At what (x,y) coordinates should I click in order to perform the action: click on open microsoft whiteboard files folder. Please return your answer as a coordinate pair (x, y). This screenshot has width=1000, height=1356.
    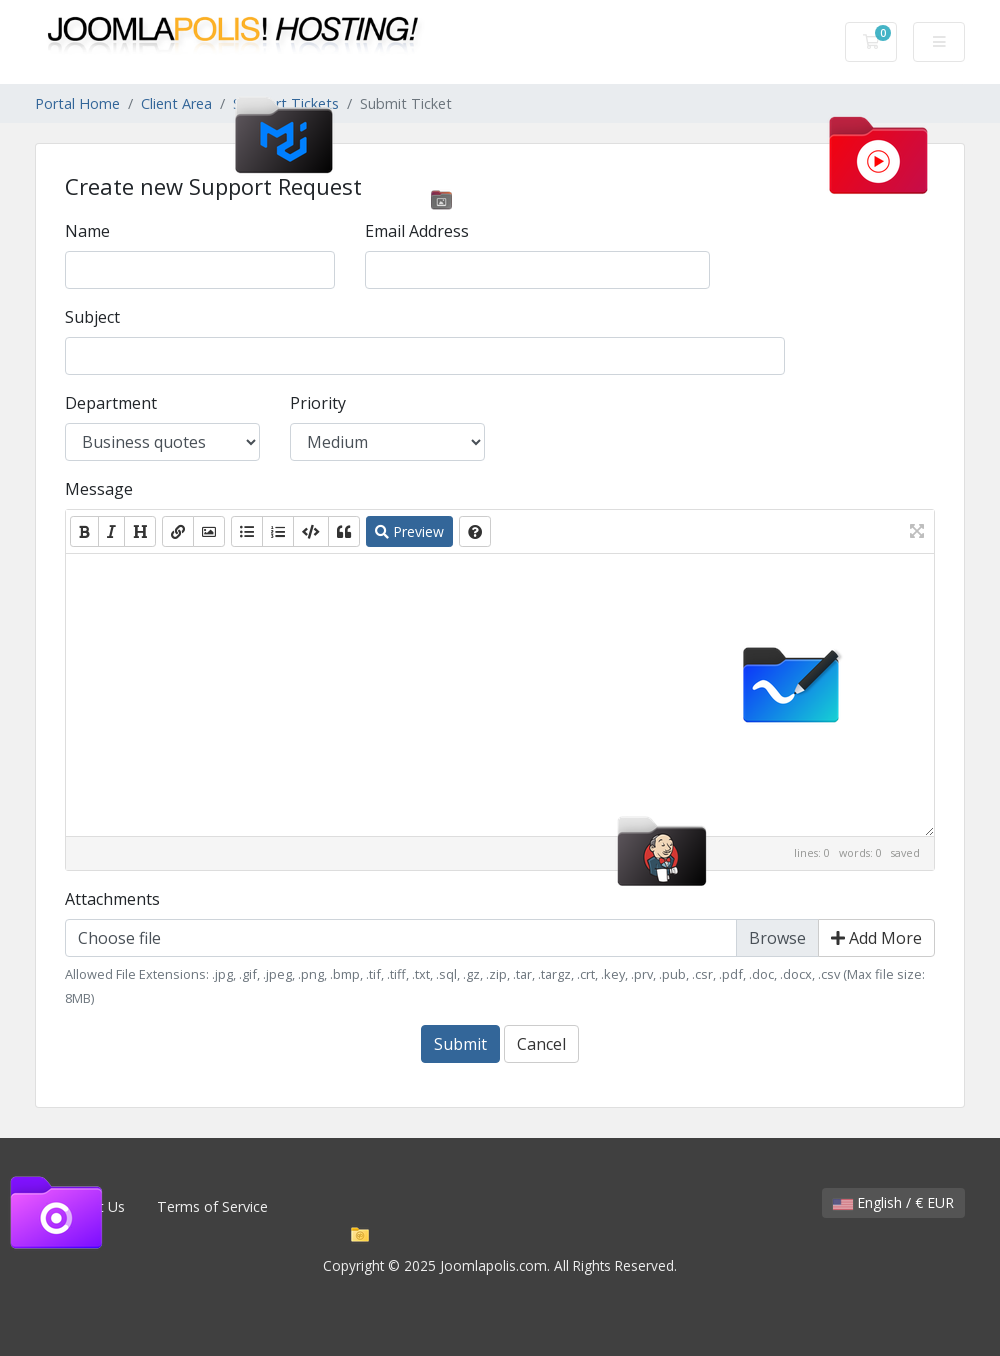
    Looking at the image, I should click on (790, 687).